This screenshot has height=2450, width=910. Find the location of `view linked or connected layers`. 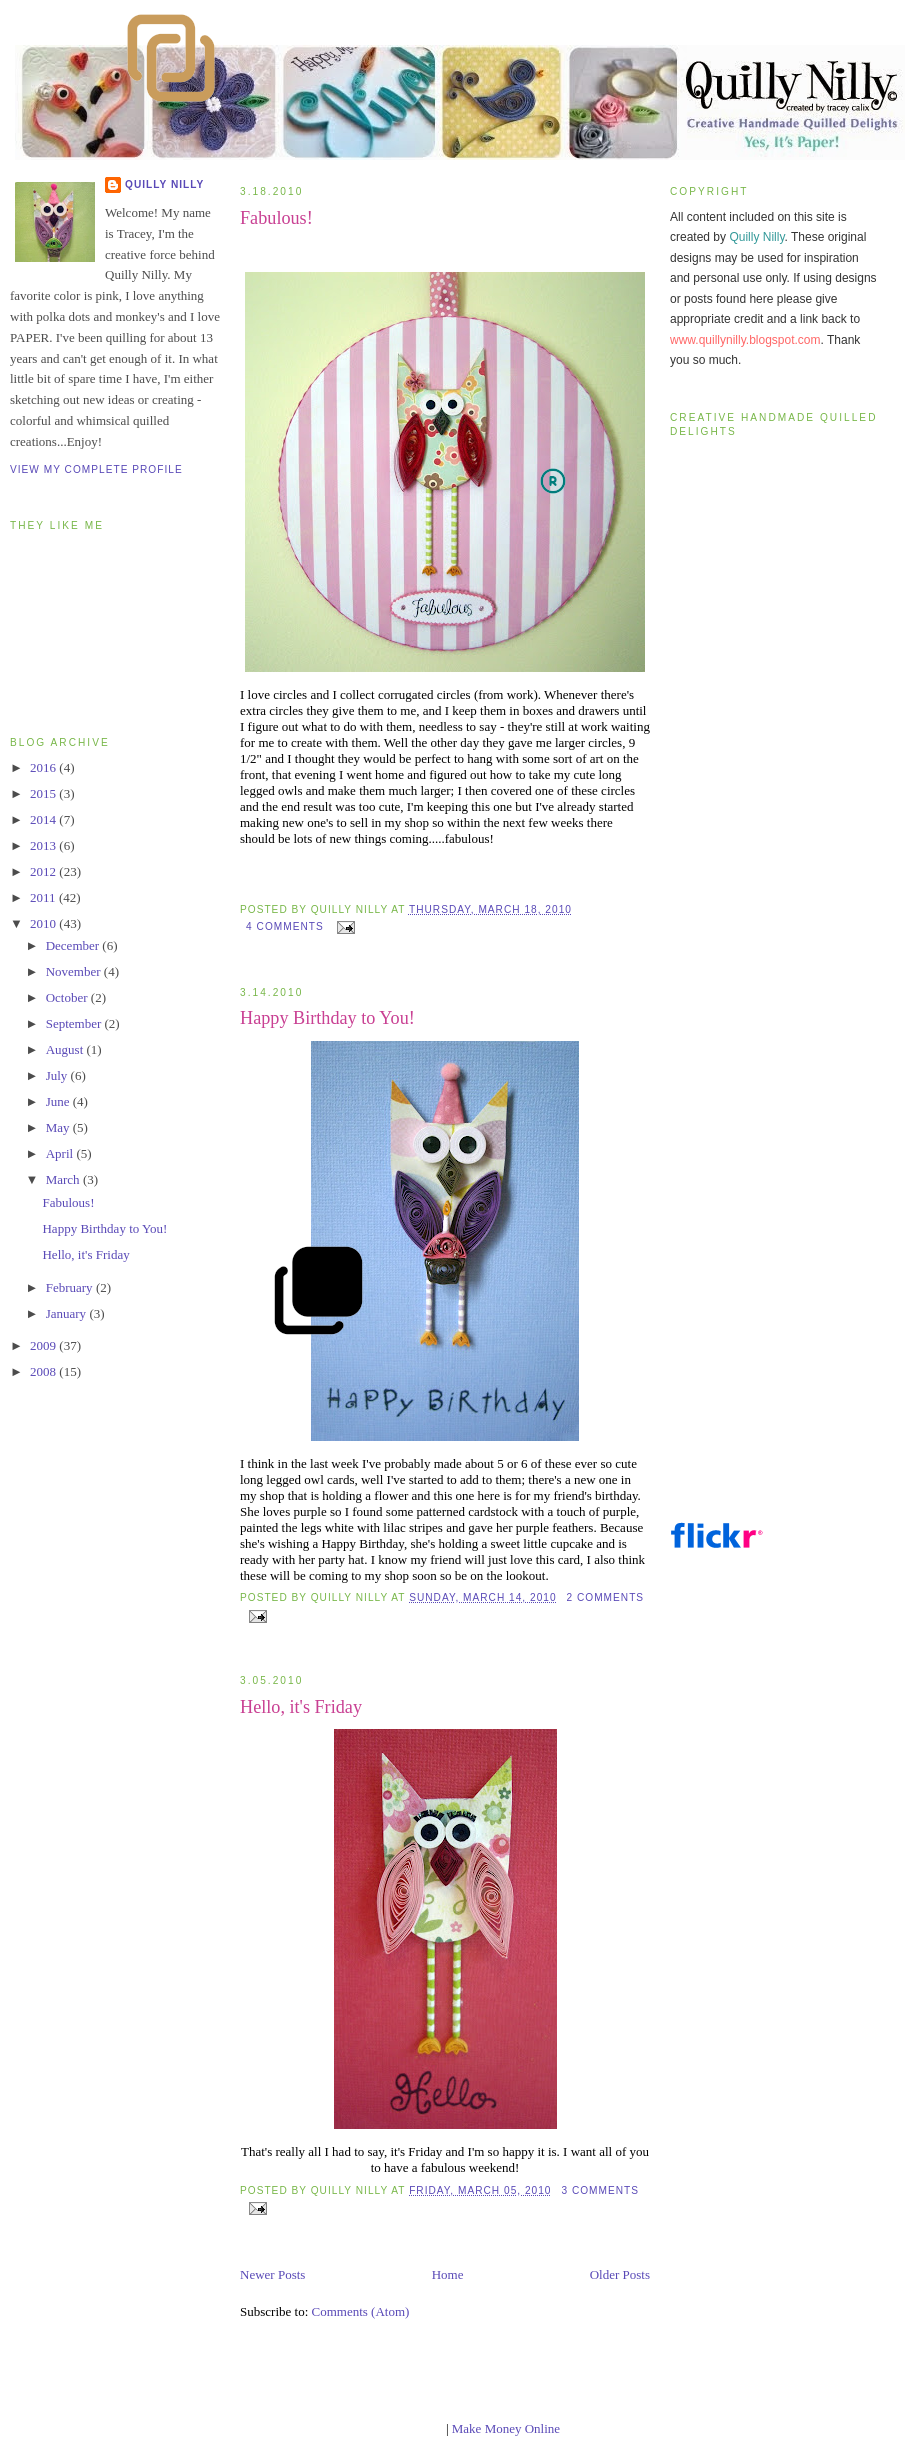

view linked or connected layers is located at coordinates (171, 58).